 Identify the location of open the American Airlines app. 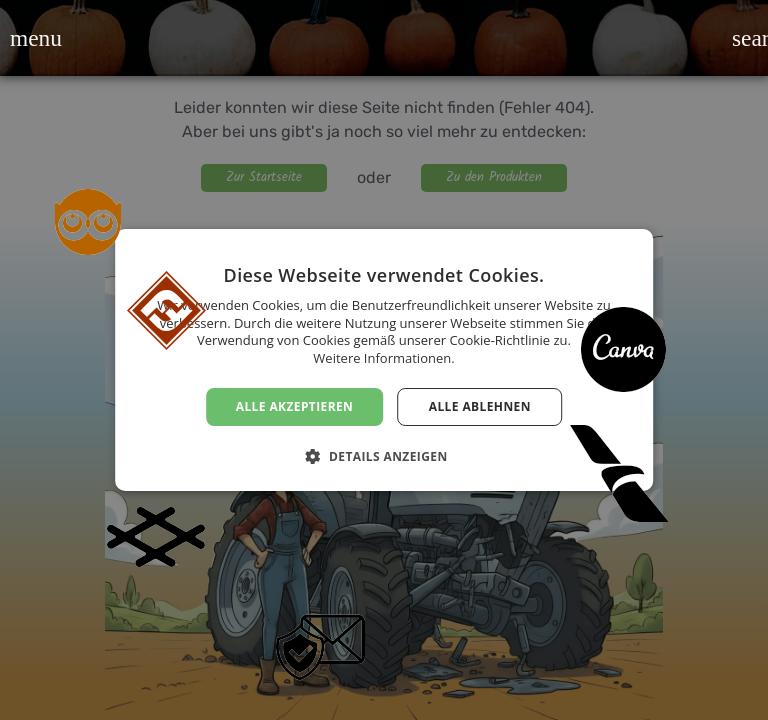
(619, 473).